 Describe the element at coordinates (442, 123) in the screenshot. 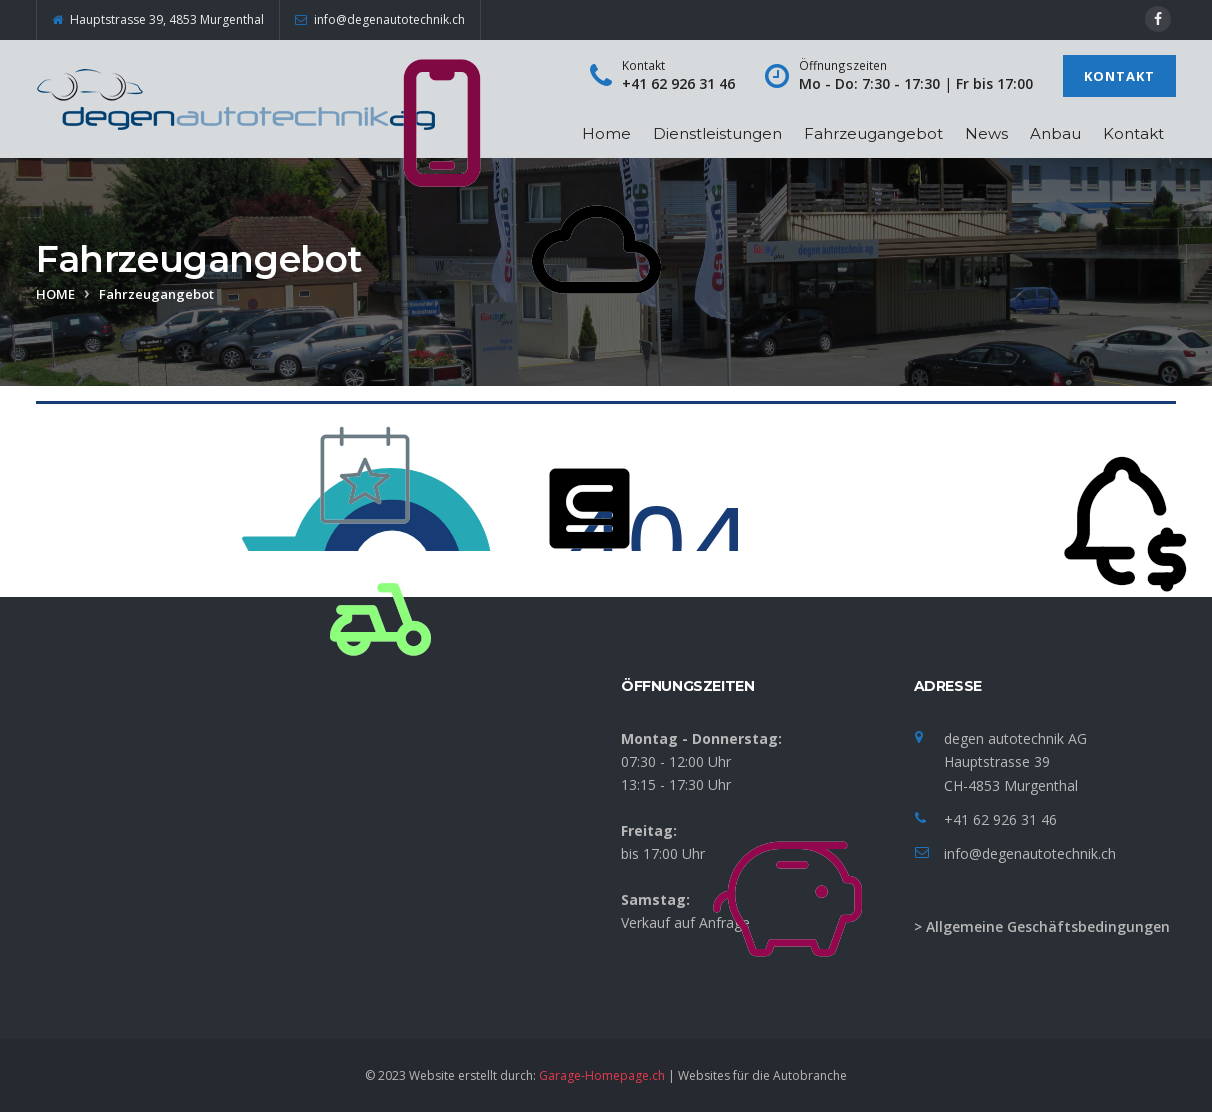

I see `access mobile device settings` at that location.